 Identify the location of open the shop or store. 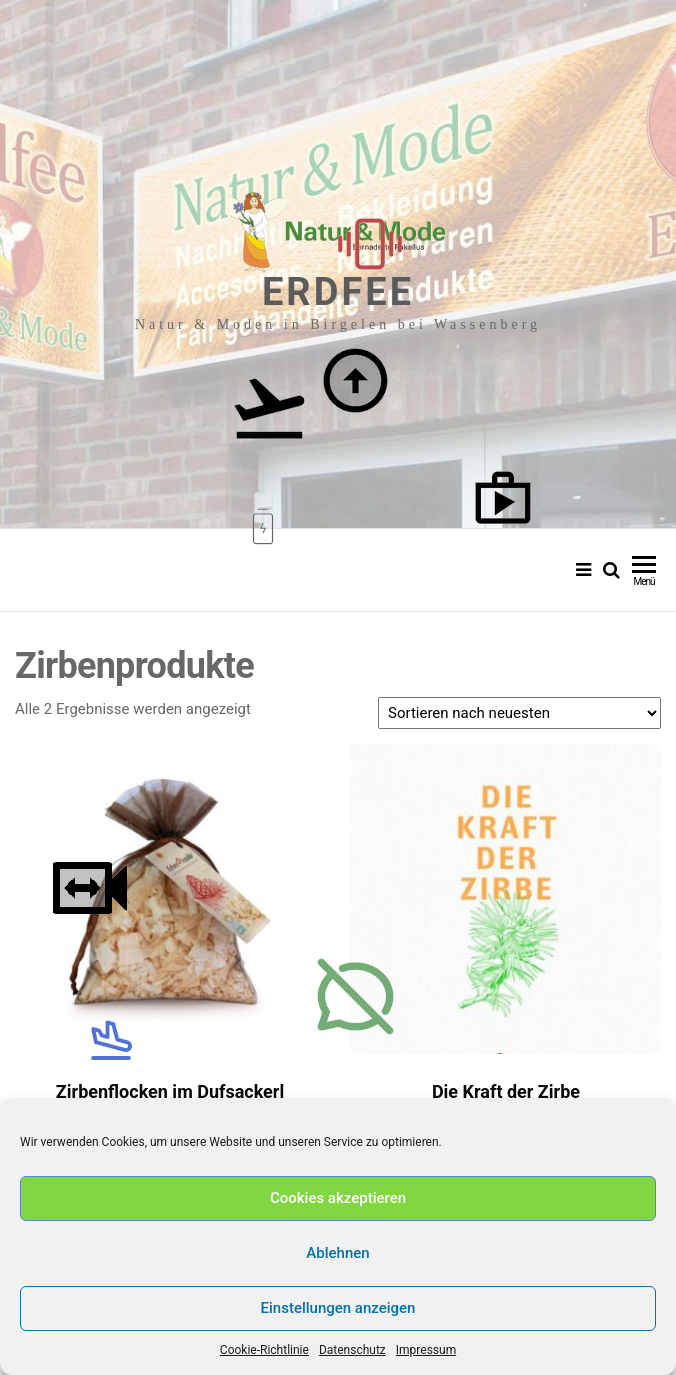
(503, 499).